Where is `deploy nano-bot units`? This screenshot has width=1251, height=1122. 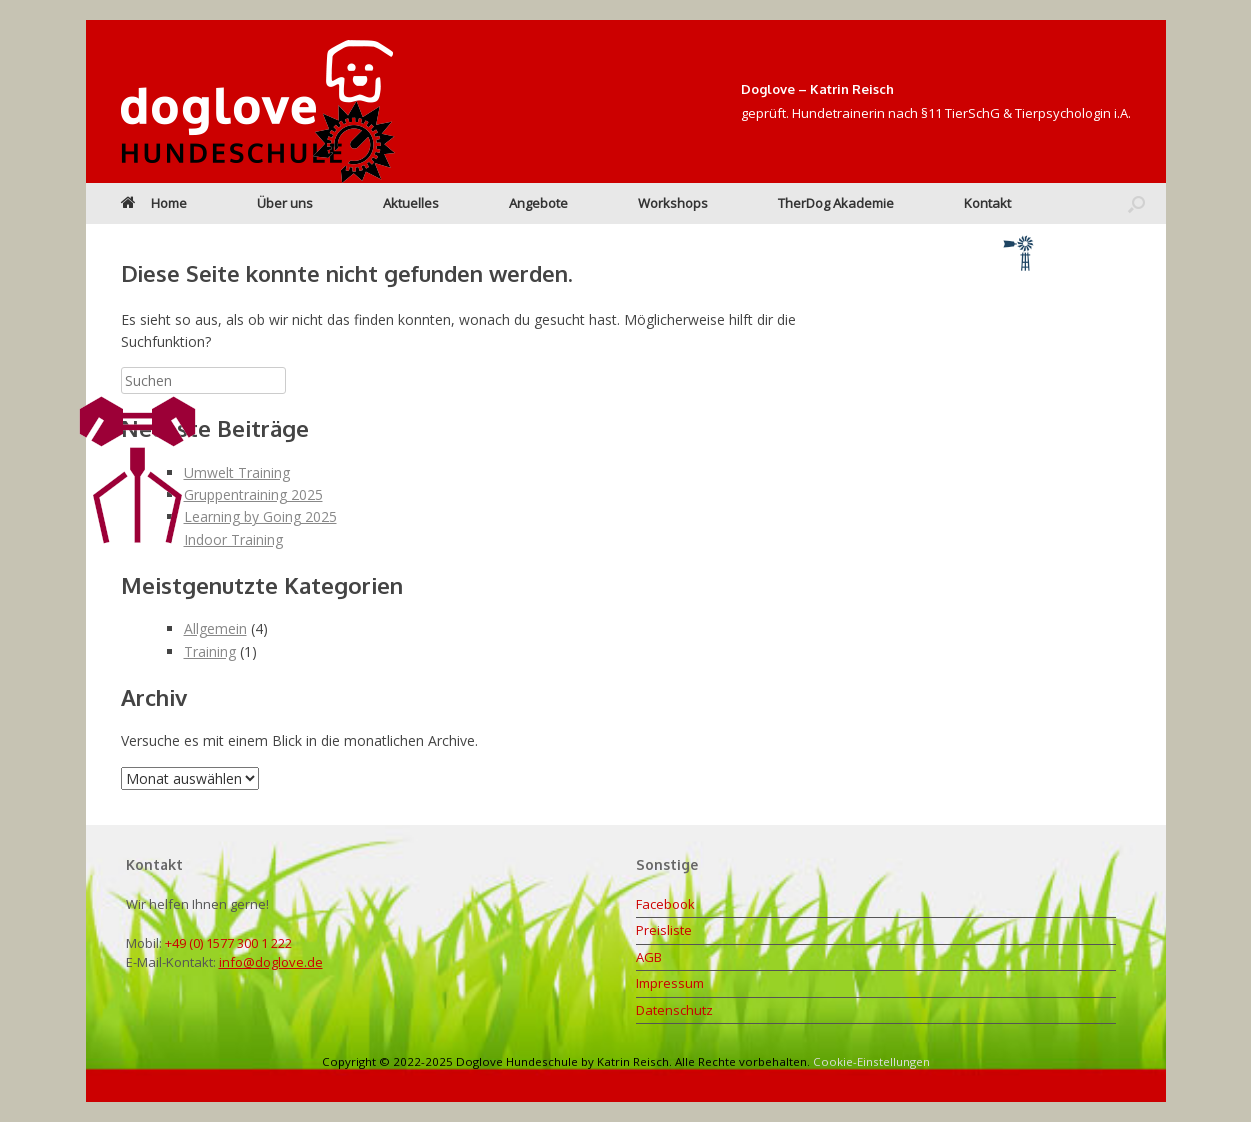
deploy nano-bot units is located at coordinates (137, 470).